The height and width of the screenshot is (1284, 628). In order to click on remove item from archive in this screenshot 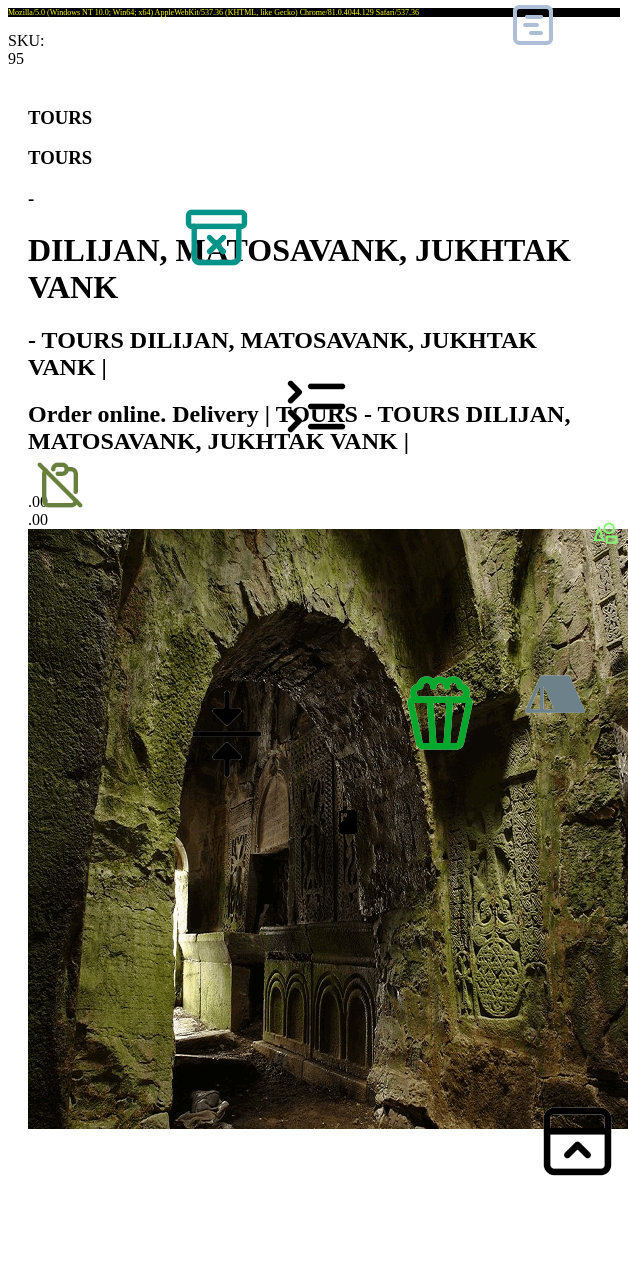, I will do `click(216, 237)`.